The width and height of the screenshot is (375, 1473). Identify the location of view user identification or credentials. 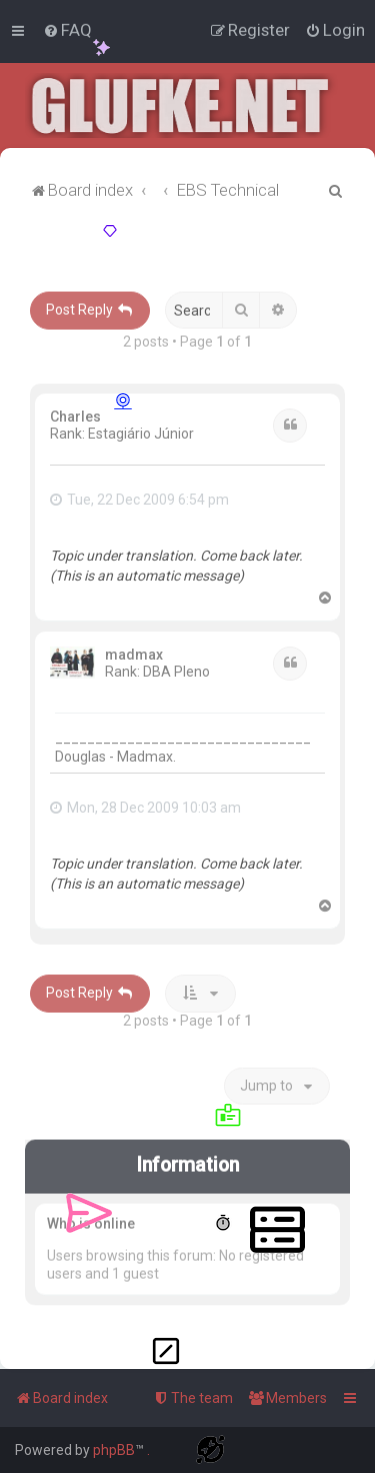
(228, 1115).